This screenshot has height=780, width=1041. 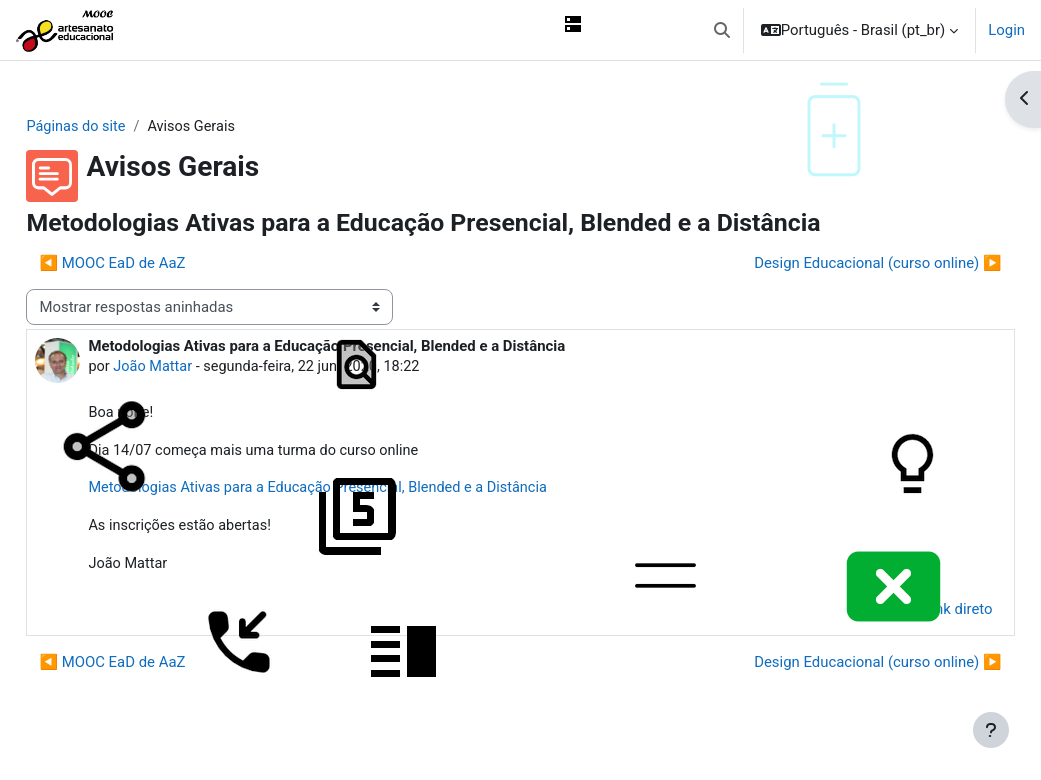 What do you see at coordinates (403, 651) in the screenshot?
I see `toggle vertical split view layout` at bounding box center [403, 651].